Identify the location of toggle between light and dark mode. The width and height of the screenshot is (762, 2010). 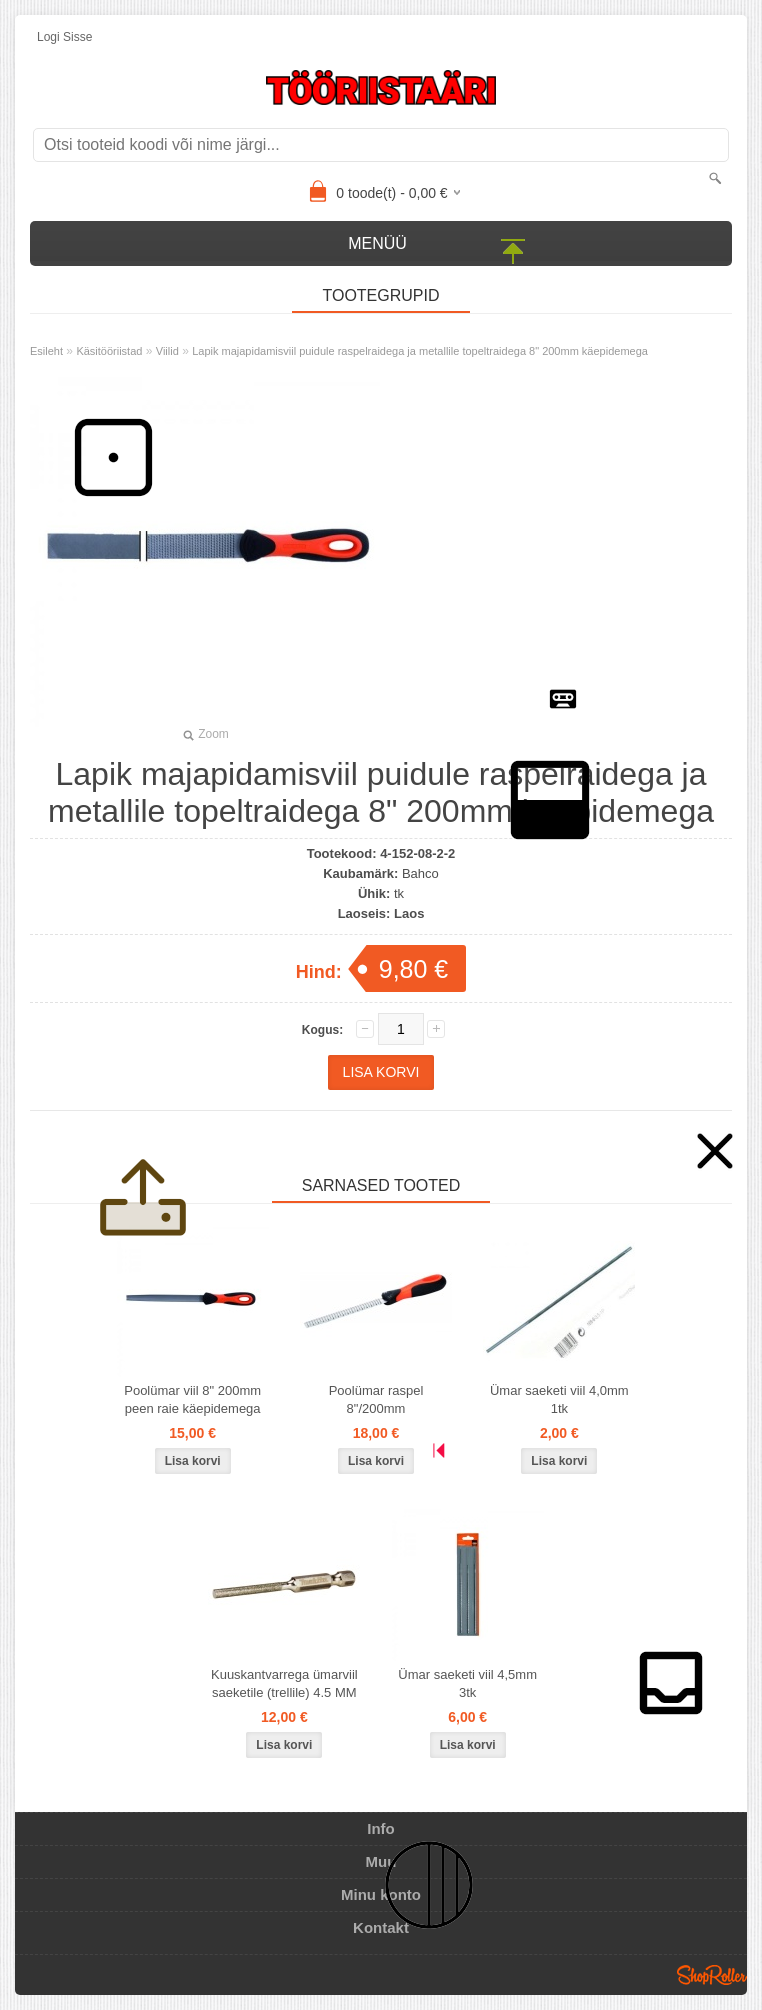
(429, 1885).